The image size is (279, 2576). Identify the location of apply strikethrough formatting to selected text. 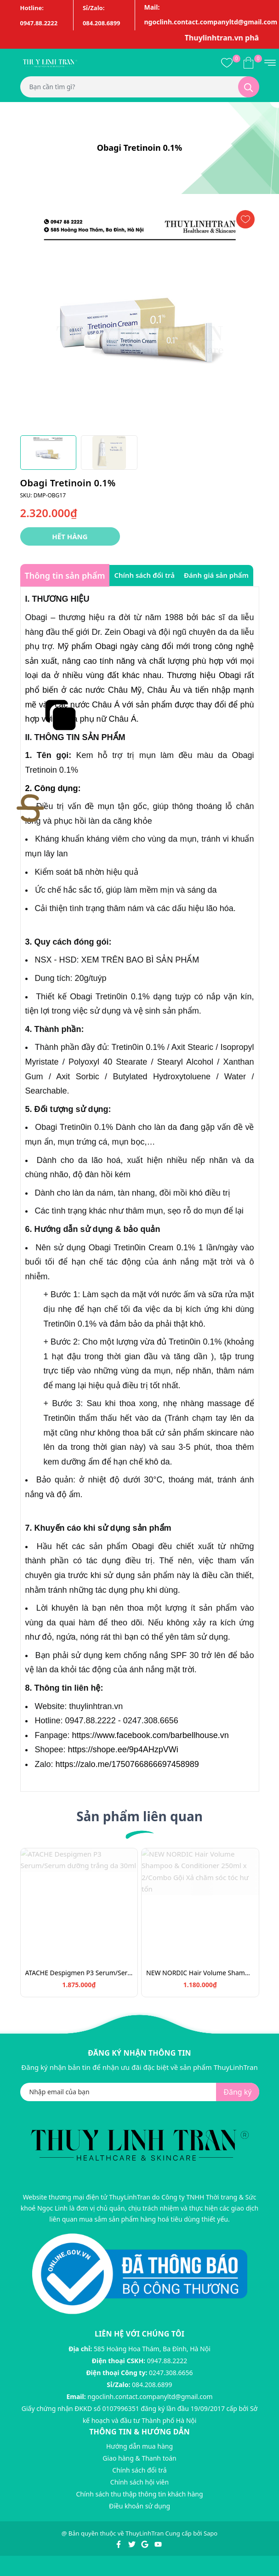
(30, 808).